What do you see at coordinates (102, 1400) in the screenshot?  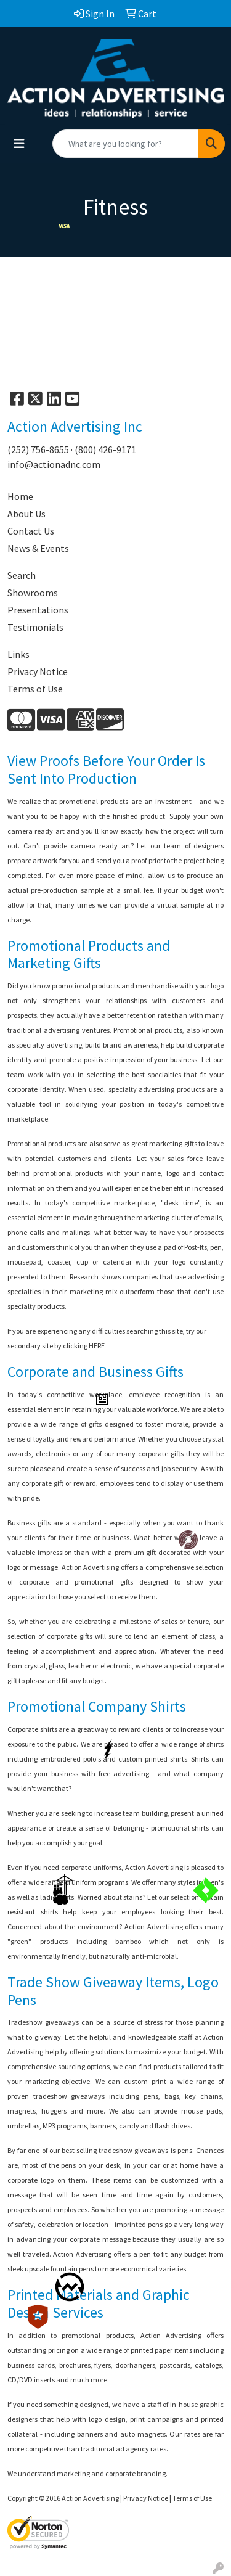 I see `view news articles` at bounding box center [102, 1400].